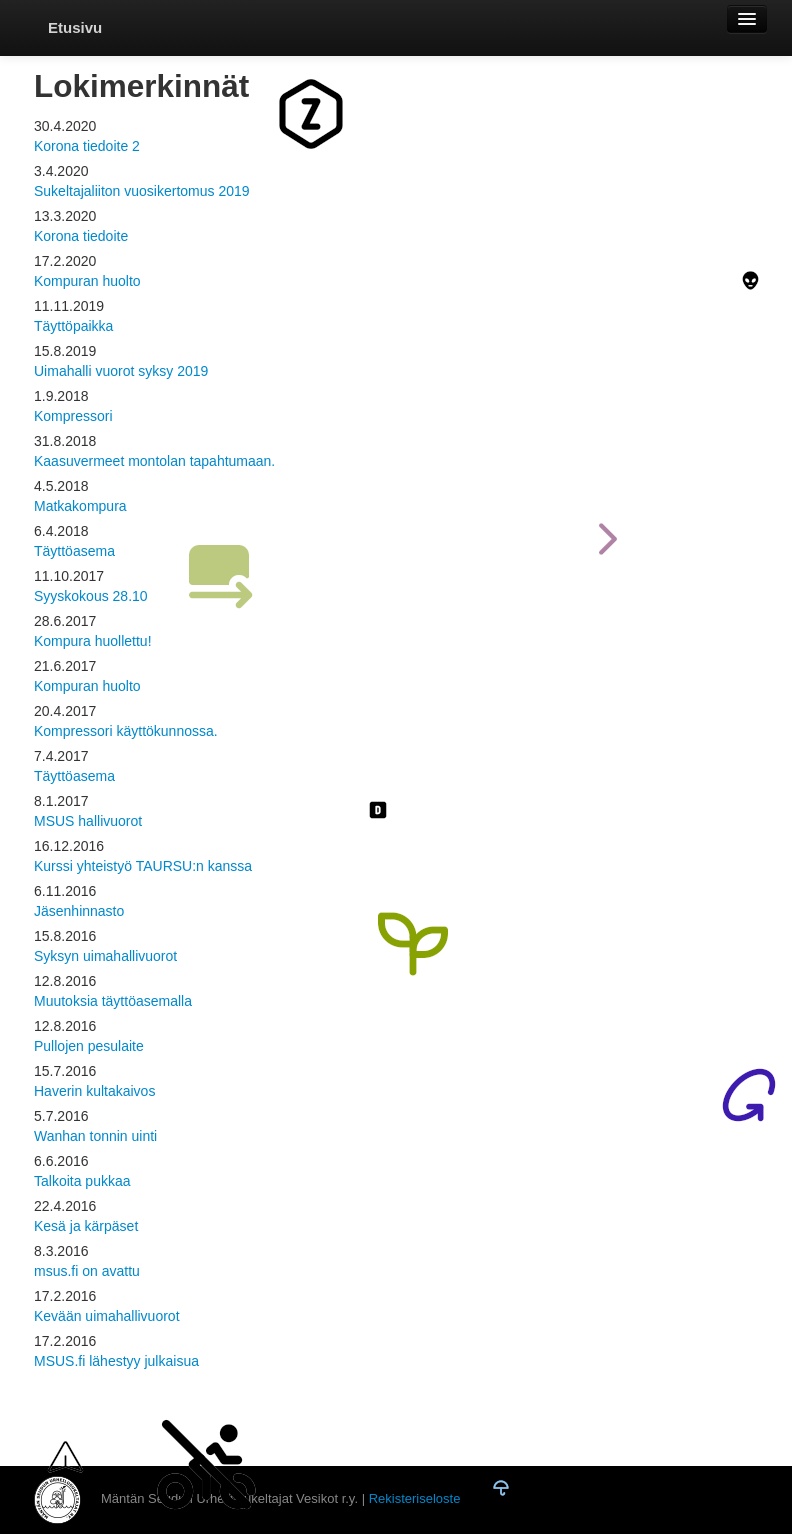 The image size is (792, 1534). Describe the element at coordinates (311, 114) in the screenshot. I see `app or service logo starting with Z` at that location.